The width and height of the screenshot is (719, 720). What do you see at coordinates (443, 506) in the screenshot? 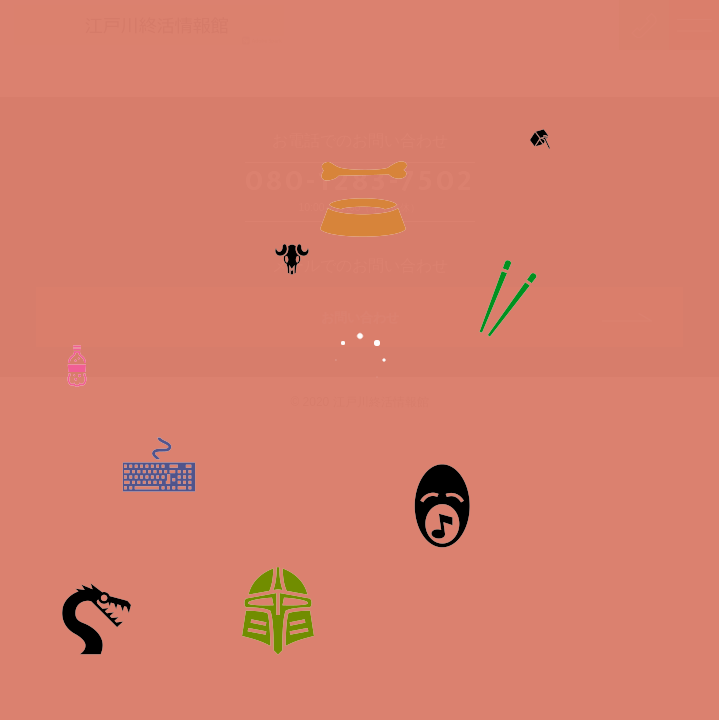
I see `access karaoke or singing features` at bounding box center [443, 506].